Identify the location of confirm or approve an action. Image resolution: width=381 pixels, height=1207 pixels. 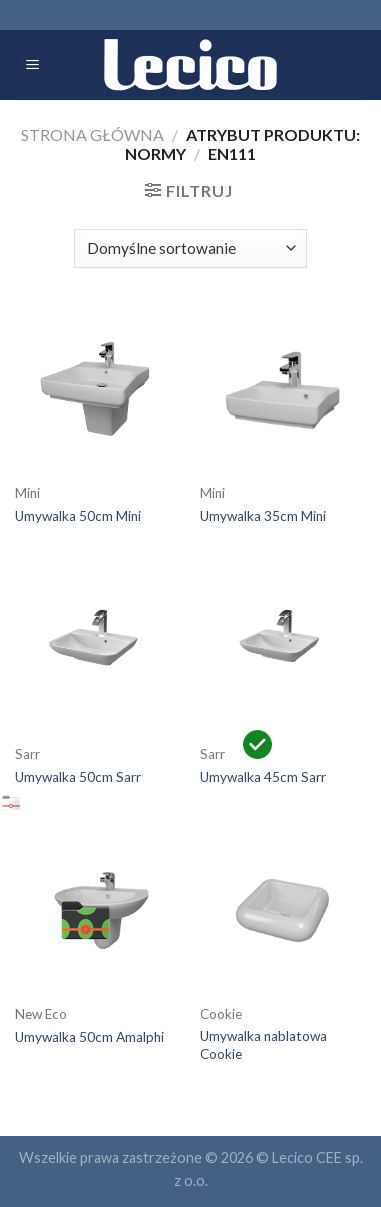
(257, 744).